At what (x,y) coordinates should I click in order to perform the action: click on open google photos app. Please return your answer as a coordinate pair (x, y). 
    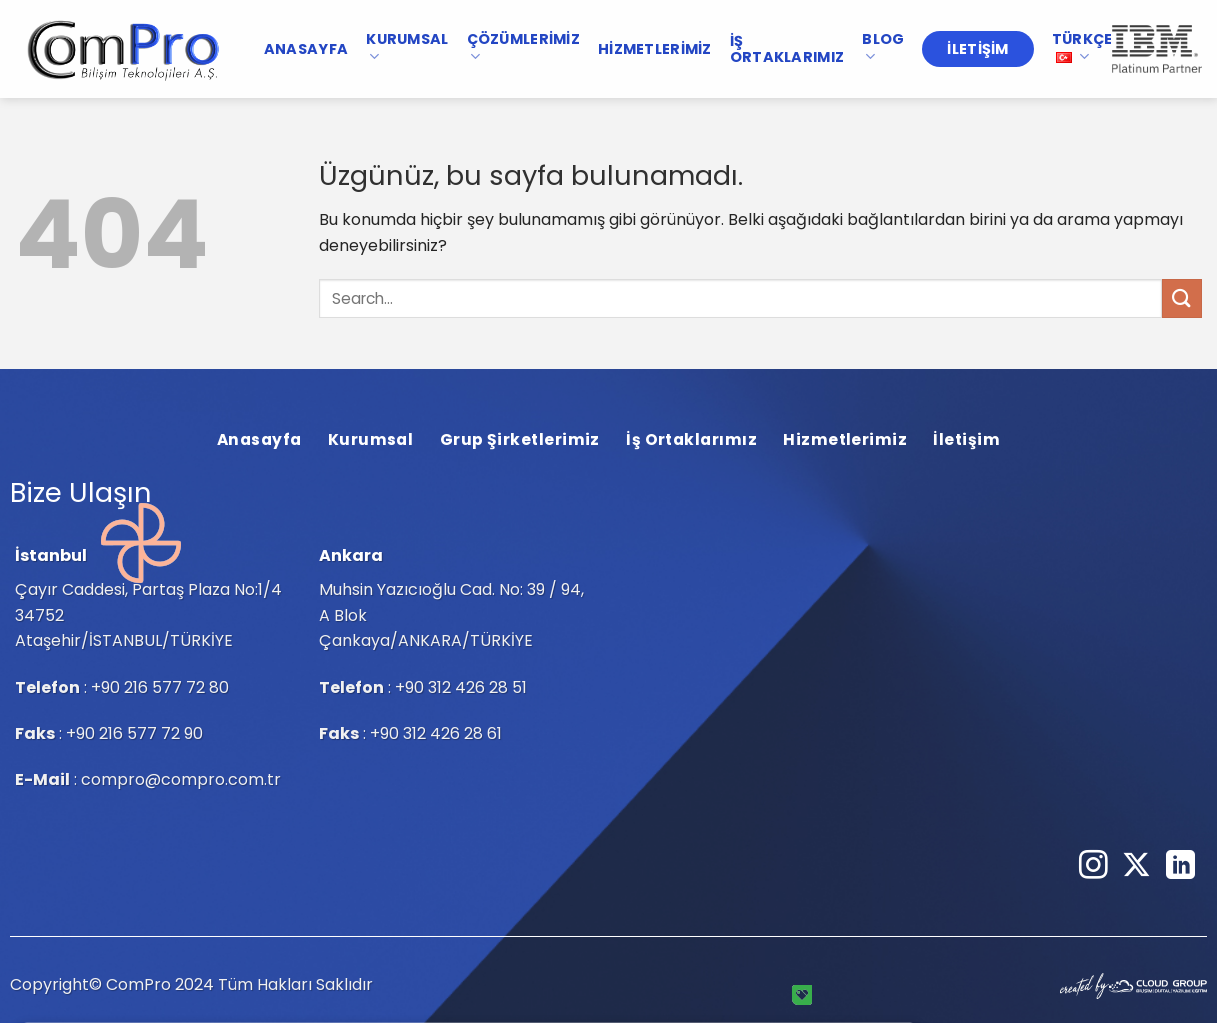
    Looking at the image, I should click on (141, 543).